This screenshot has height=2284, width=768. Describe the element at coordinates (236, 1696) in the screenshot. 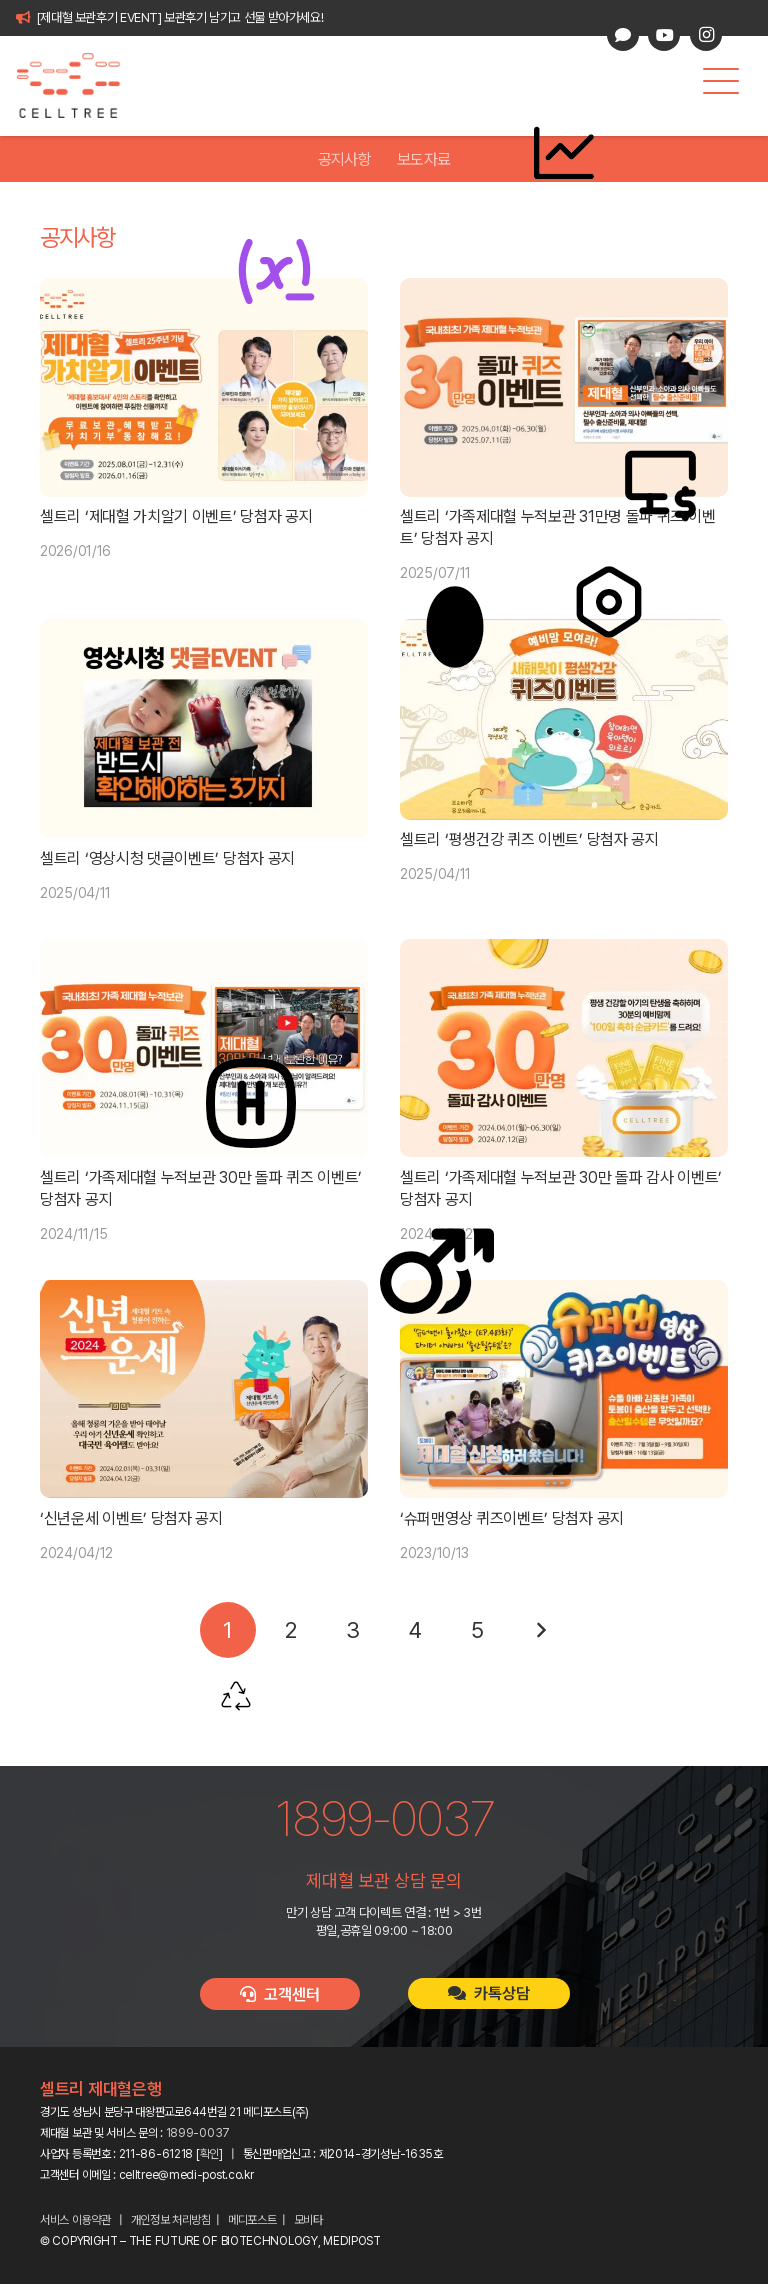

I see `indicates recyclable item or material` at that location.